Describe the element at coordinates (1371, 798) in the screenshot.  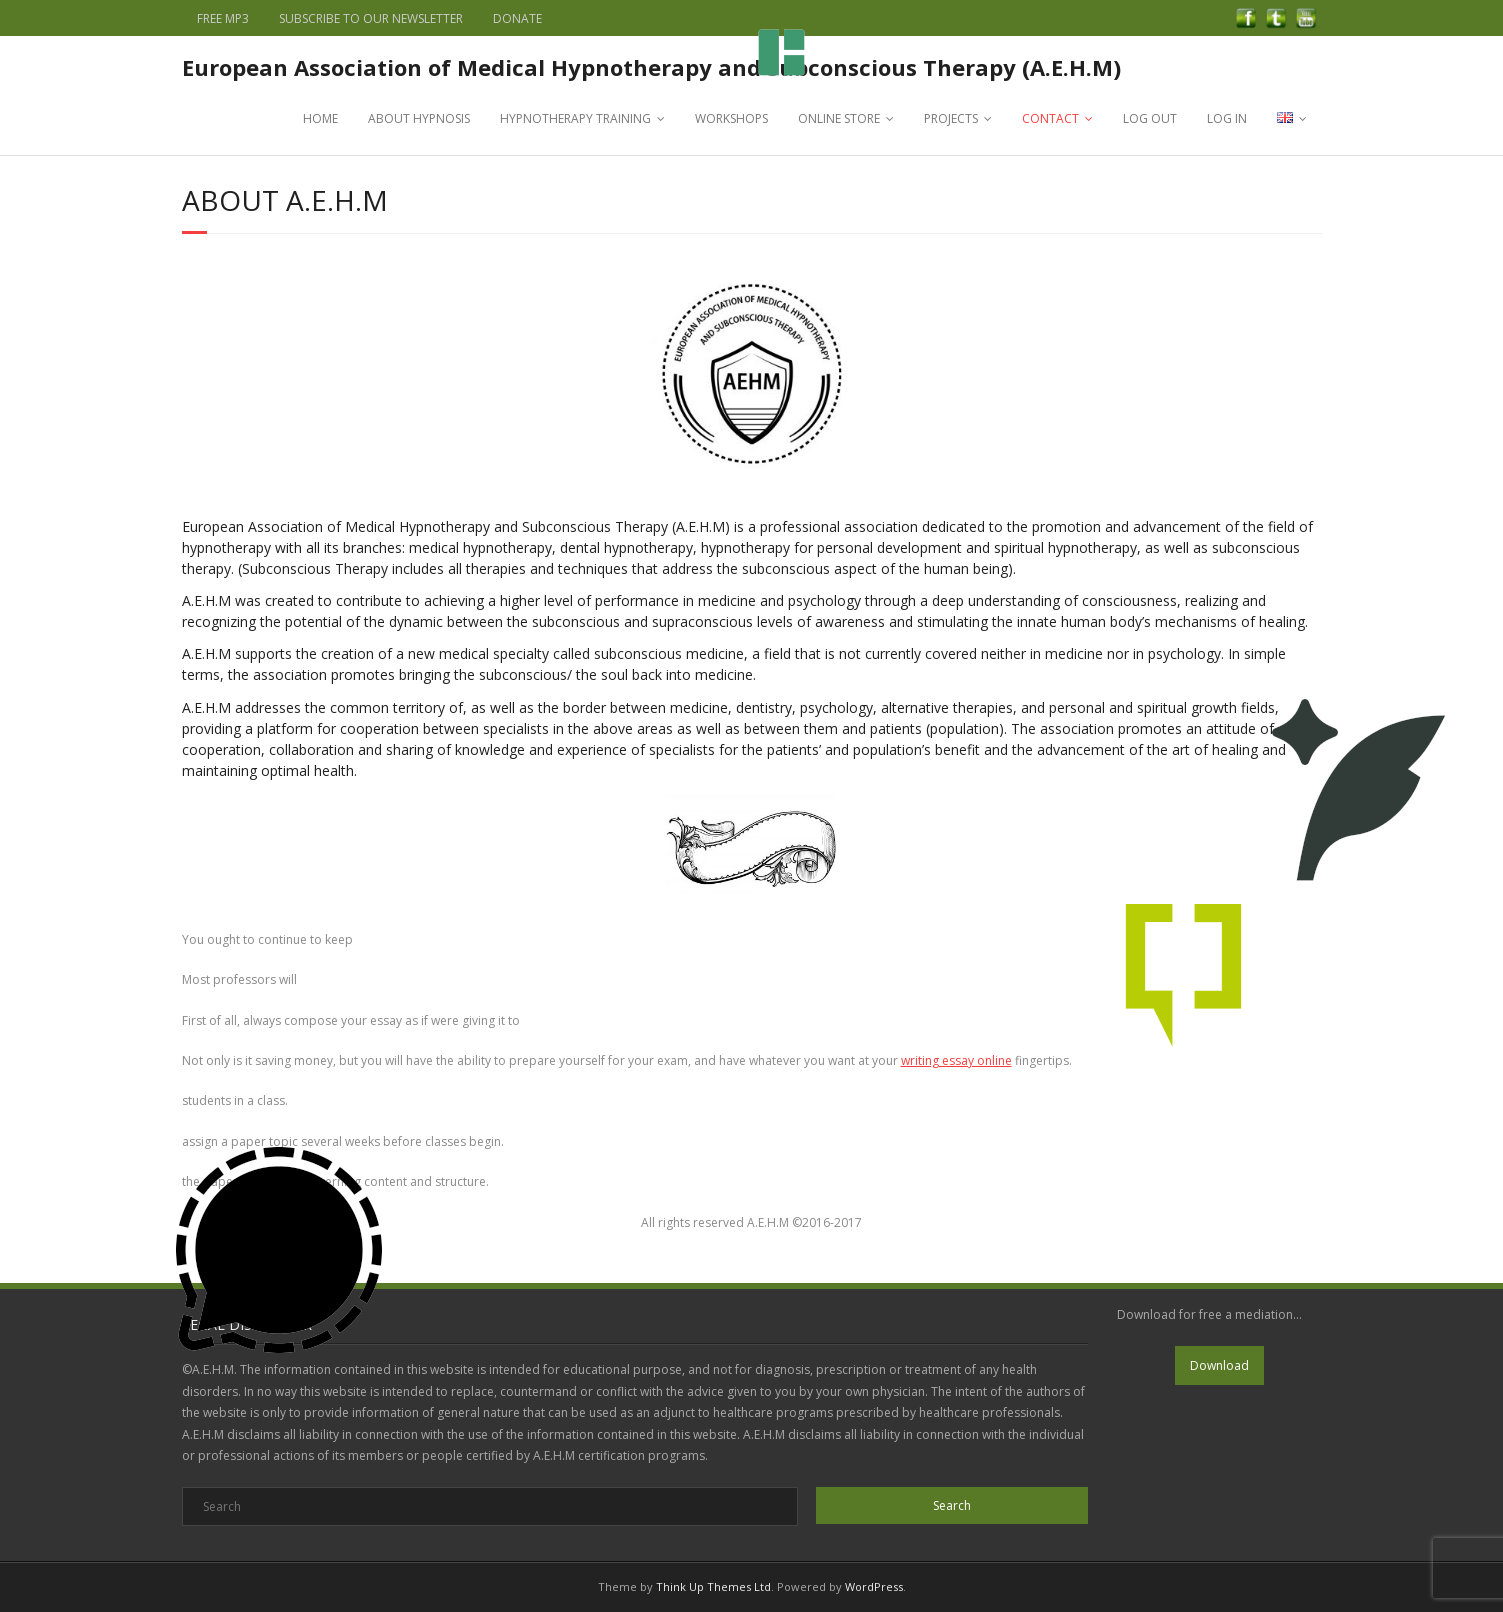
I see `compose with AI writing assistance` at that location.